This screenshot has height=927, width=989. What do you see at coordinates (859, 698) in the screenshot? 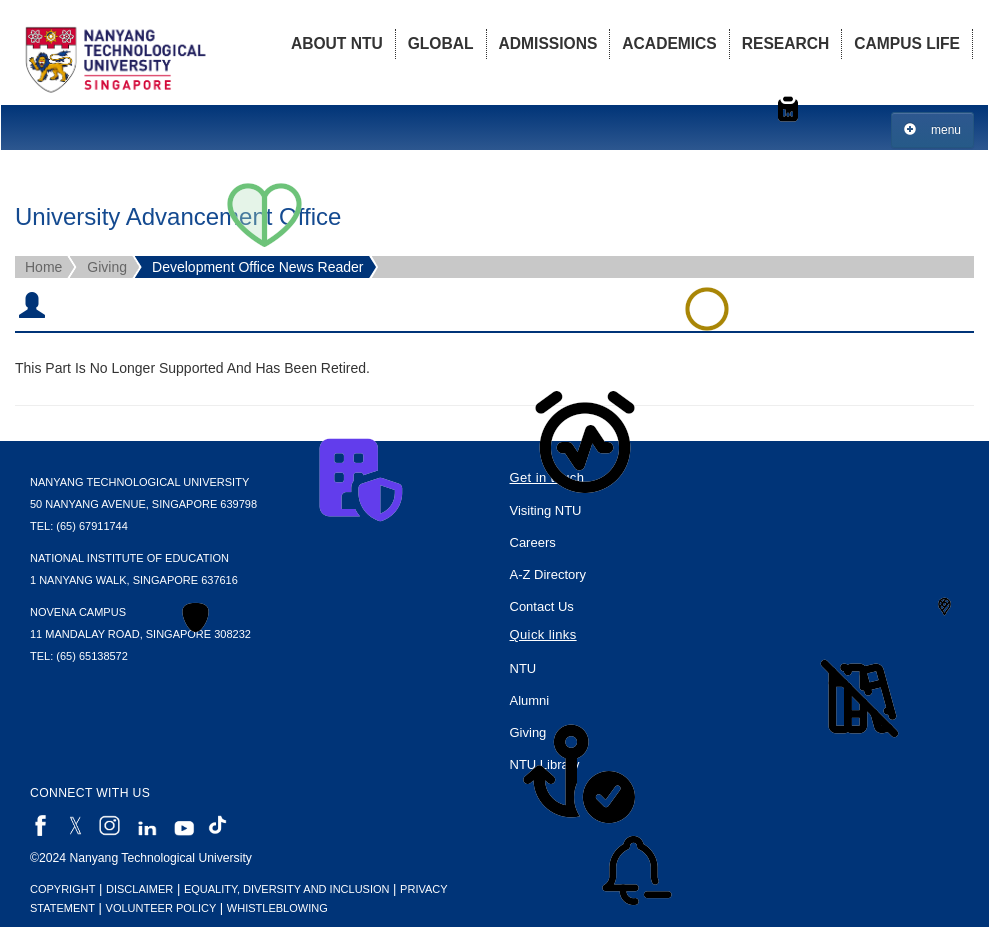
I see `library or reading feature unavailable` at bounding box center [859, 698].